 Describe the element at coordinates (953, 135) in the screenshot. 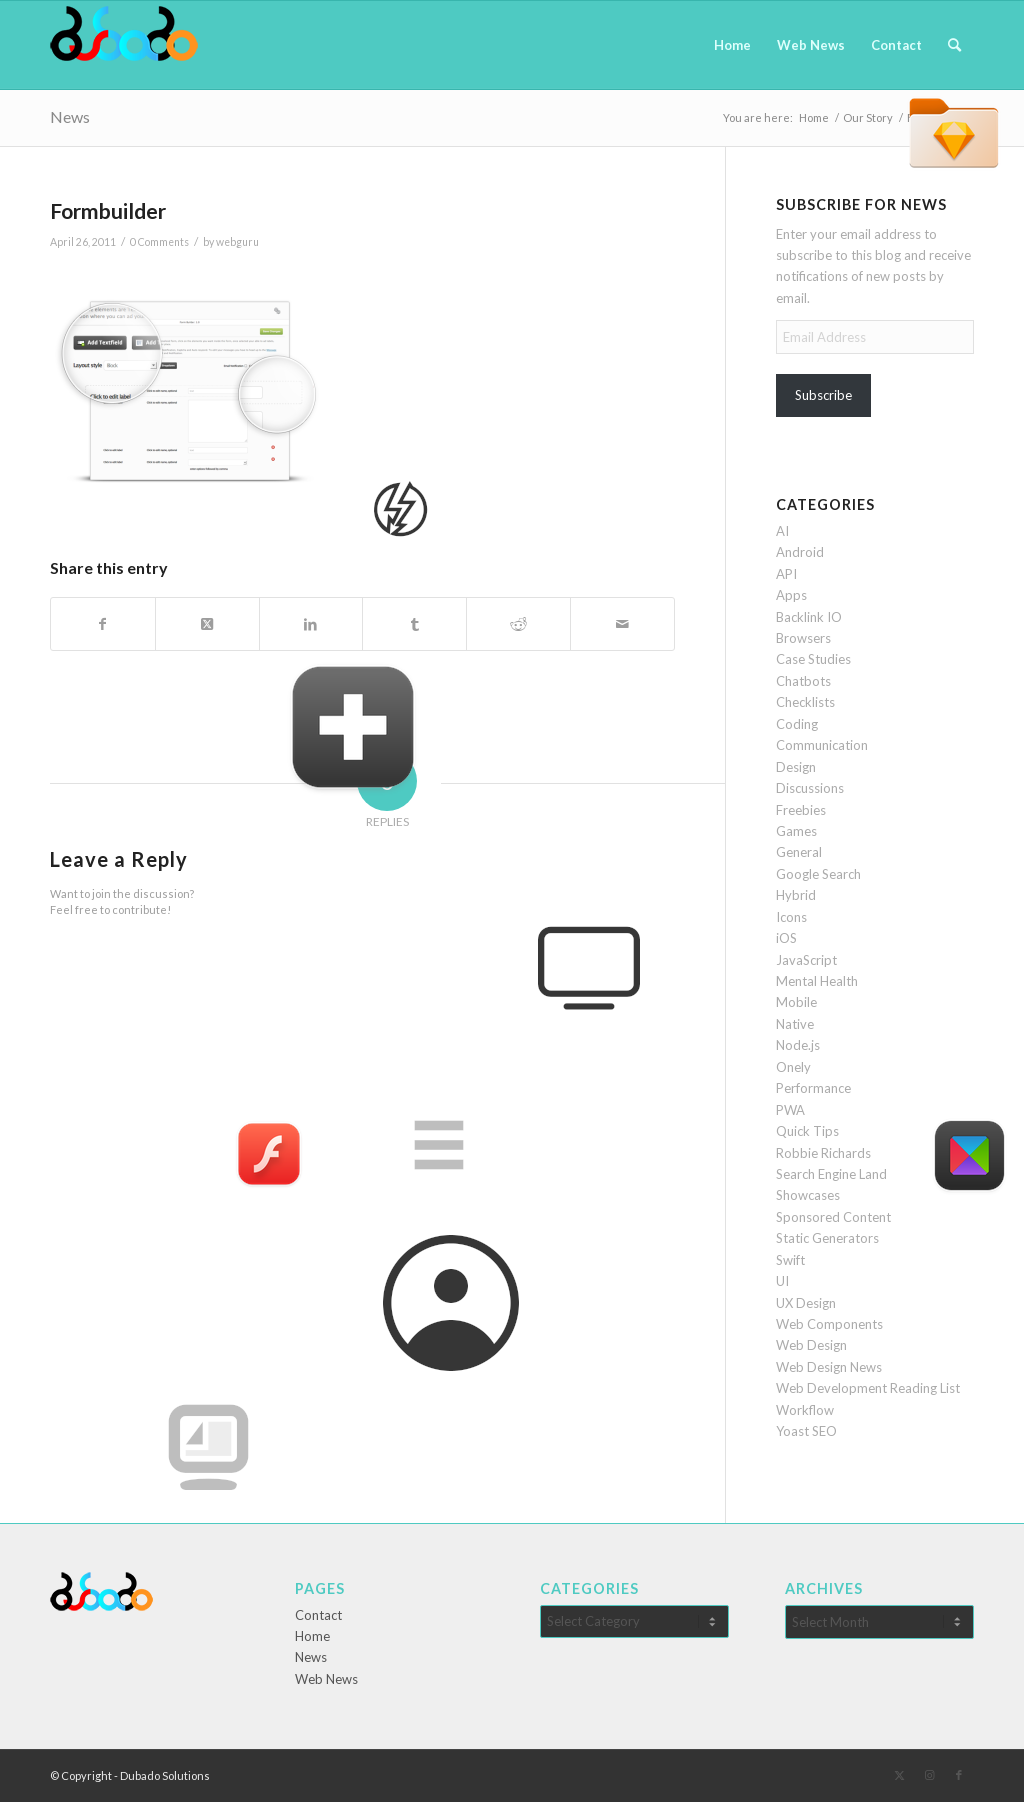

I see `open folder containing Sketch design files` at that location.